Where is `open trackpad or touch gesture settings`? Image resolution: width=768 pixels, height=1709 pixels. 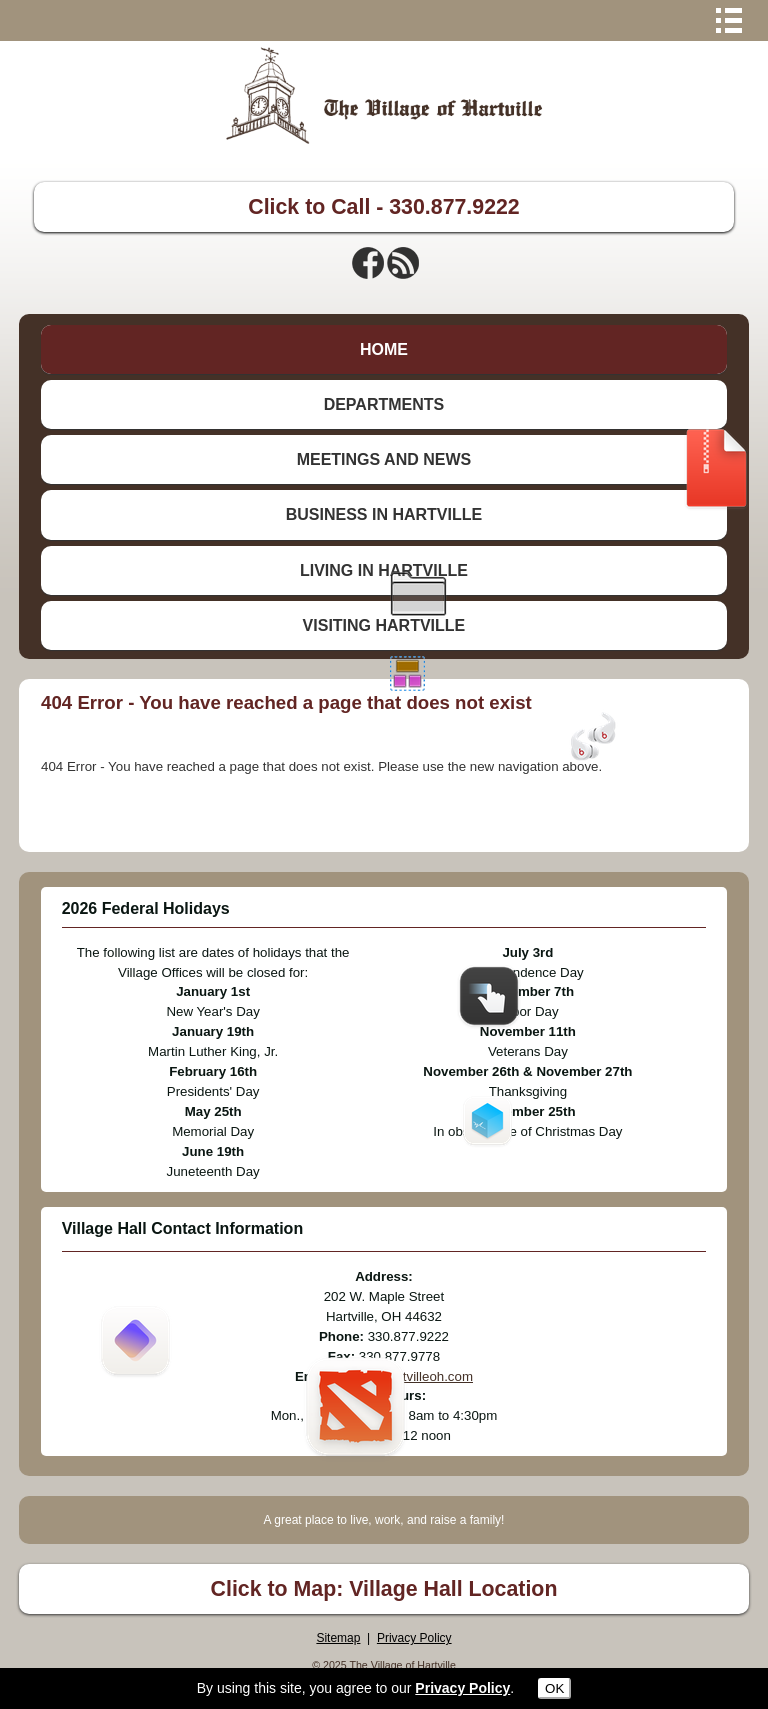
open trackpad or touch gesture settings is located at coordinates (489, 997).